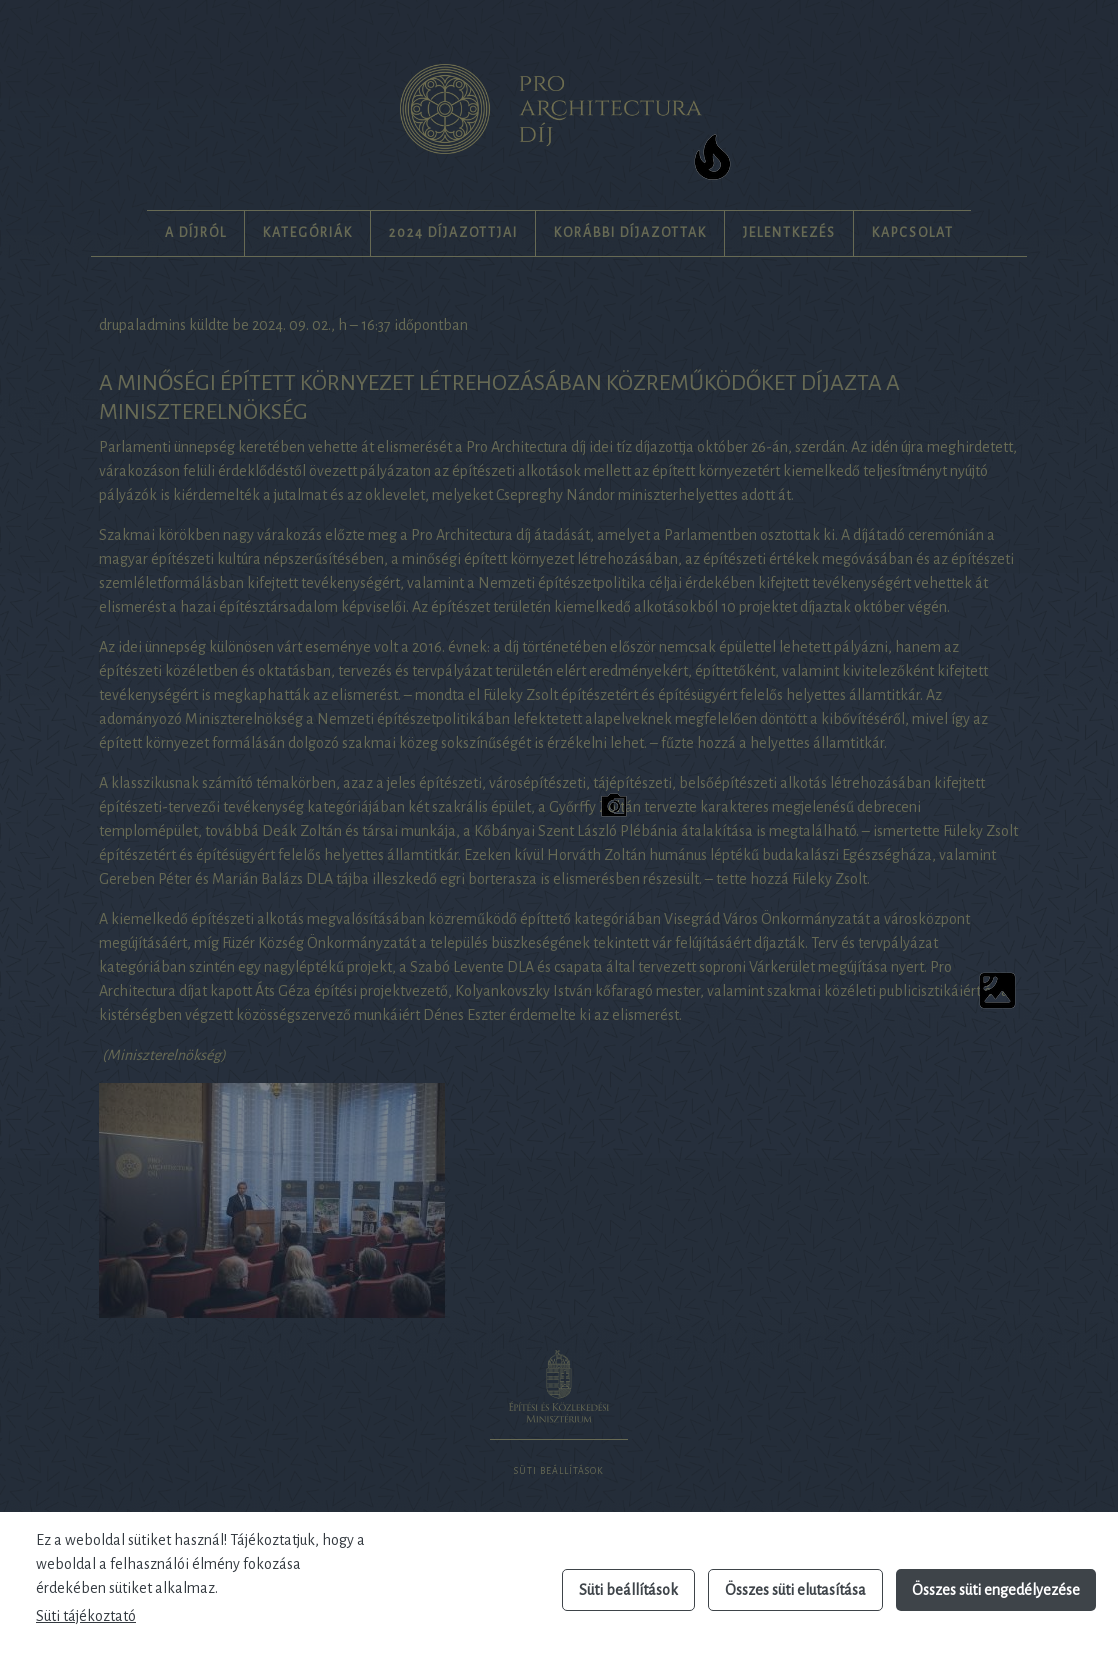 This screenshot has width=1118, height=1668. I want to click on apply black and white filter to photo, so click(614, 805).